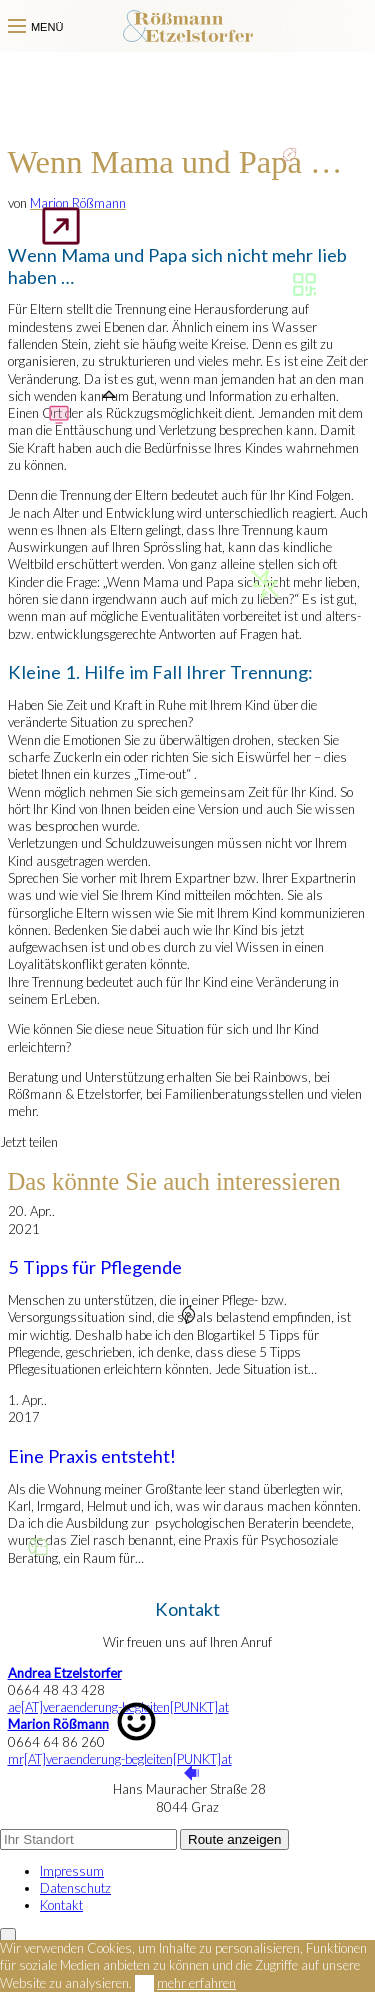 Image resolution: width=375 pixels, height=1992 pixels. I want to click on add an emoji or reaction, so click(136, 1721).